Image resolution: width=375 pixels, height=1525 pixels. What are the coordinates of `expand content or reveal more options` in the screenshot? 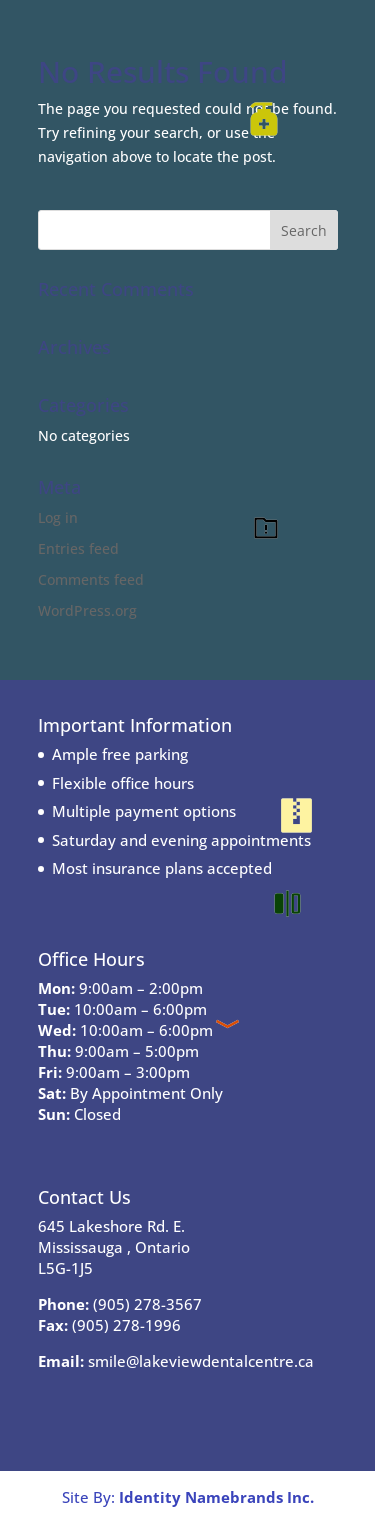 It's located at (227, 1023).